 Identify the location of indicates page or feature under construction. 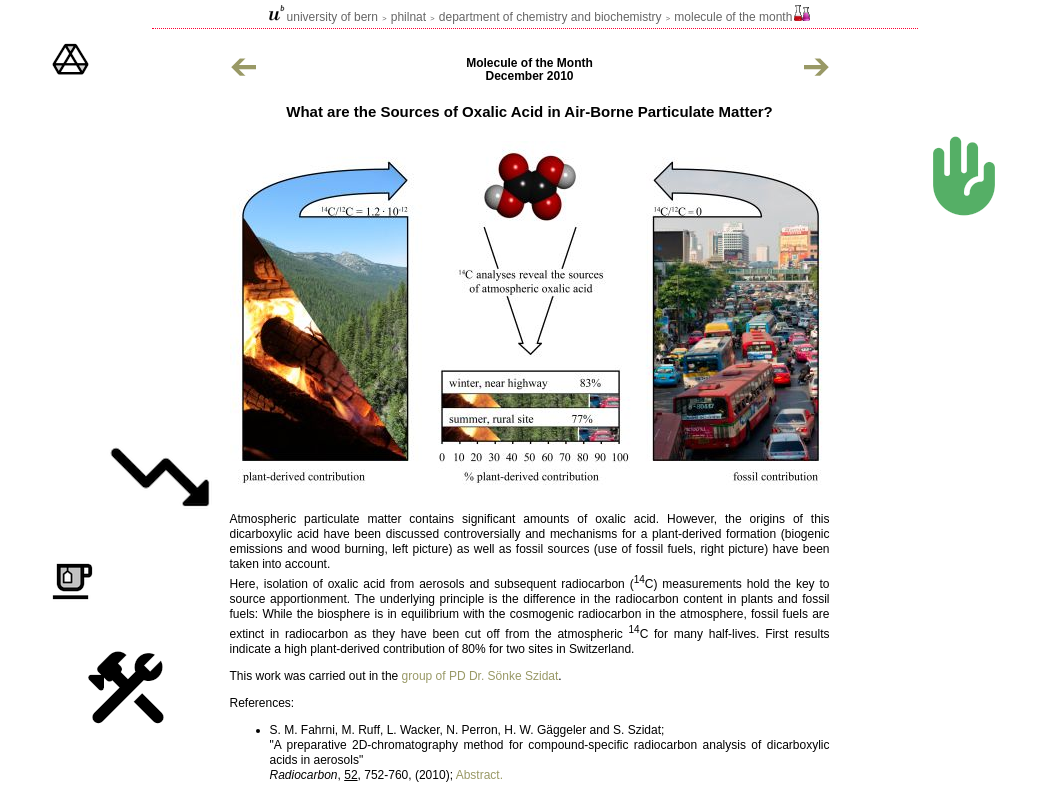
(126, 689).